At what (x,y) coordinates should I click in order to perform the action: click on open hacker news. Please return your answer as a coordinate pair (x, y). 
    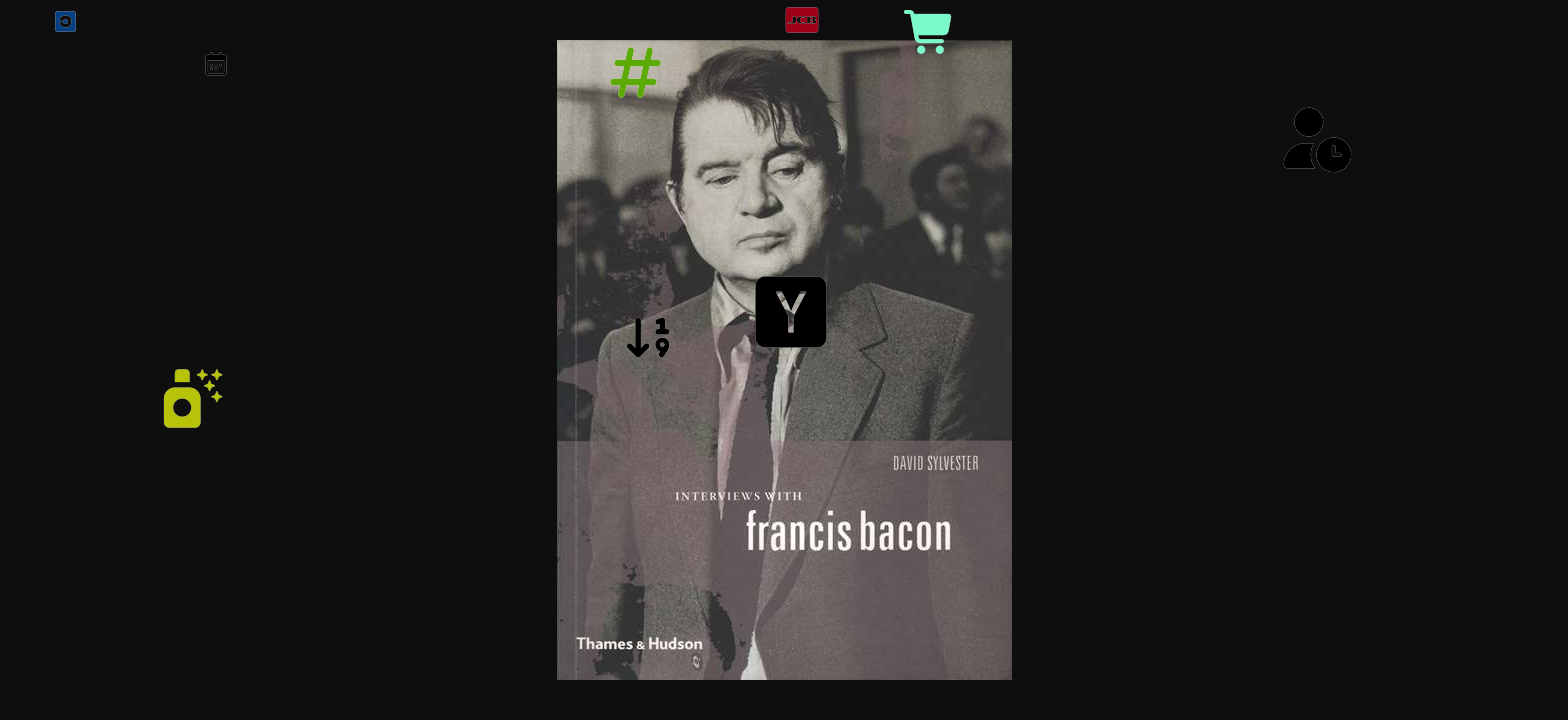
    Looking at the image, I should click on (791, 312).